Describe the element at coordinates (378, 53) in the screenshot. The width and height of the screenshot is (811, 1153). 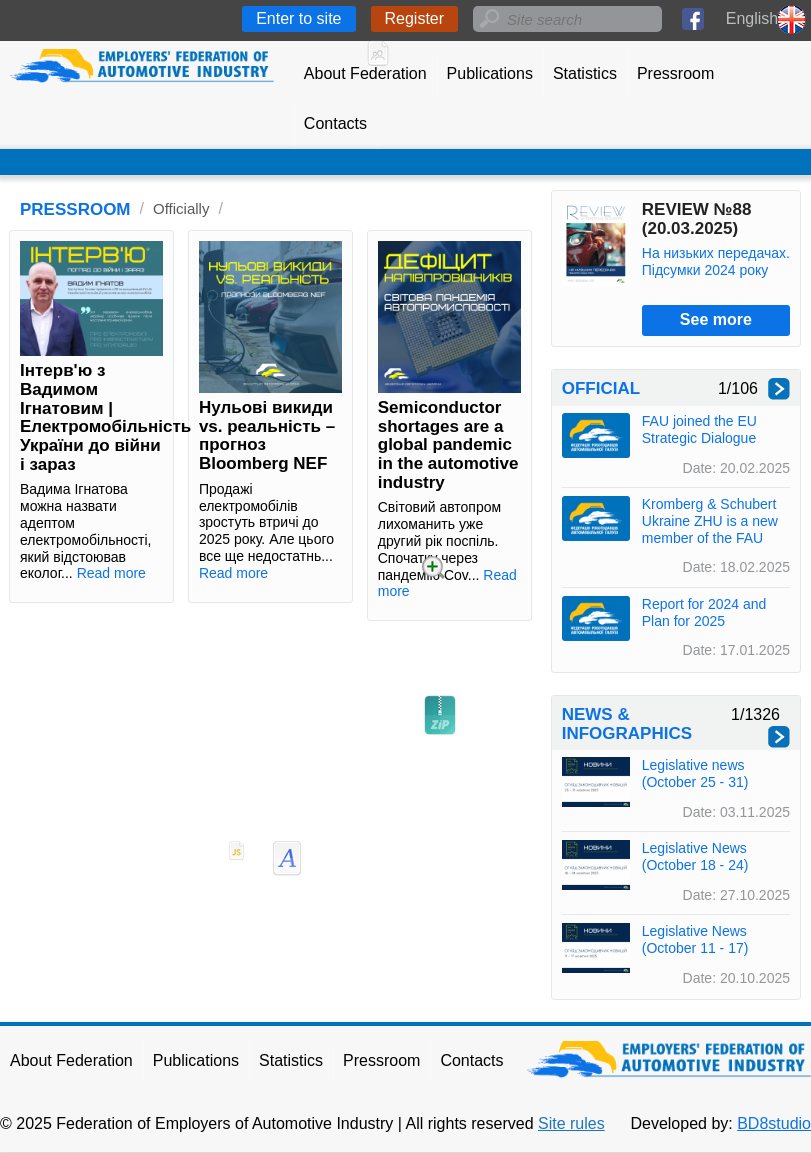
I see `indicates an authors or contributors file` at that location.